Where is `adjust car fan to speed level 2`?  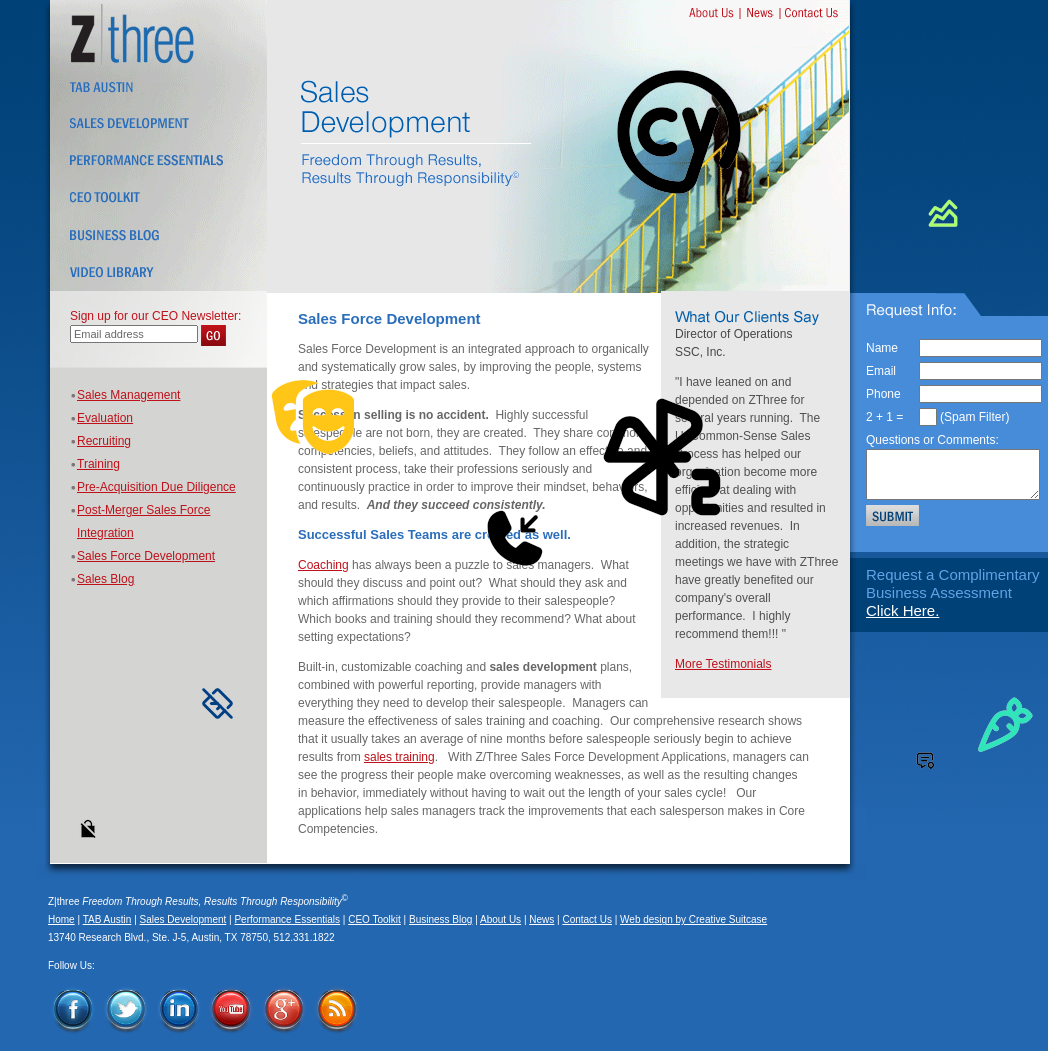 adjust car fan to speed level 2 is located at coordinates (662, 457).